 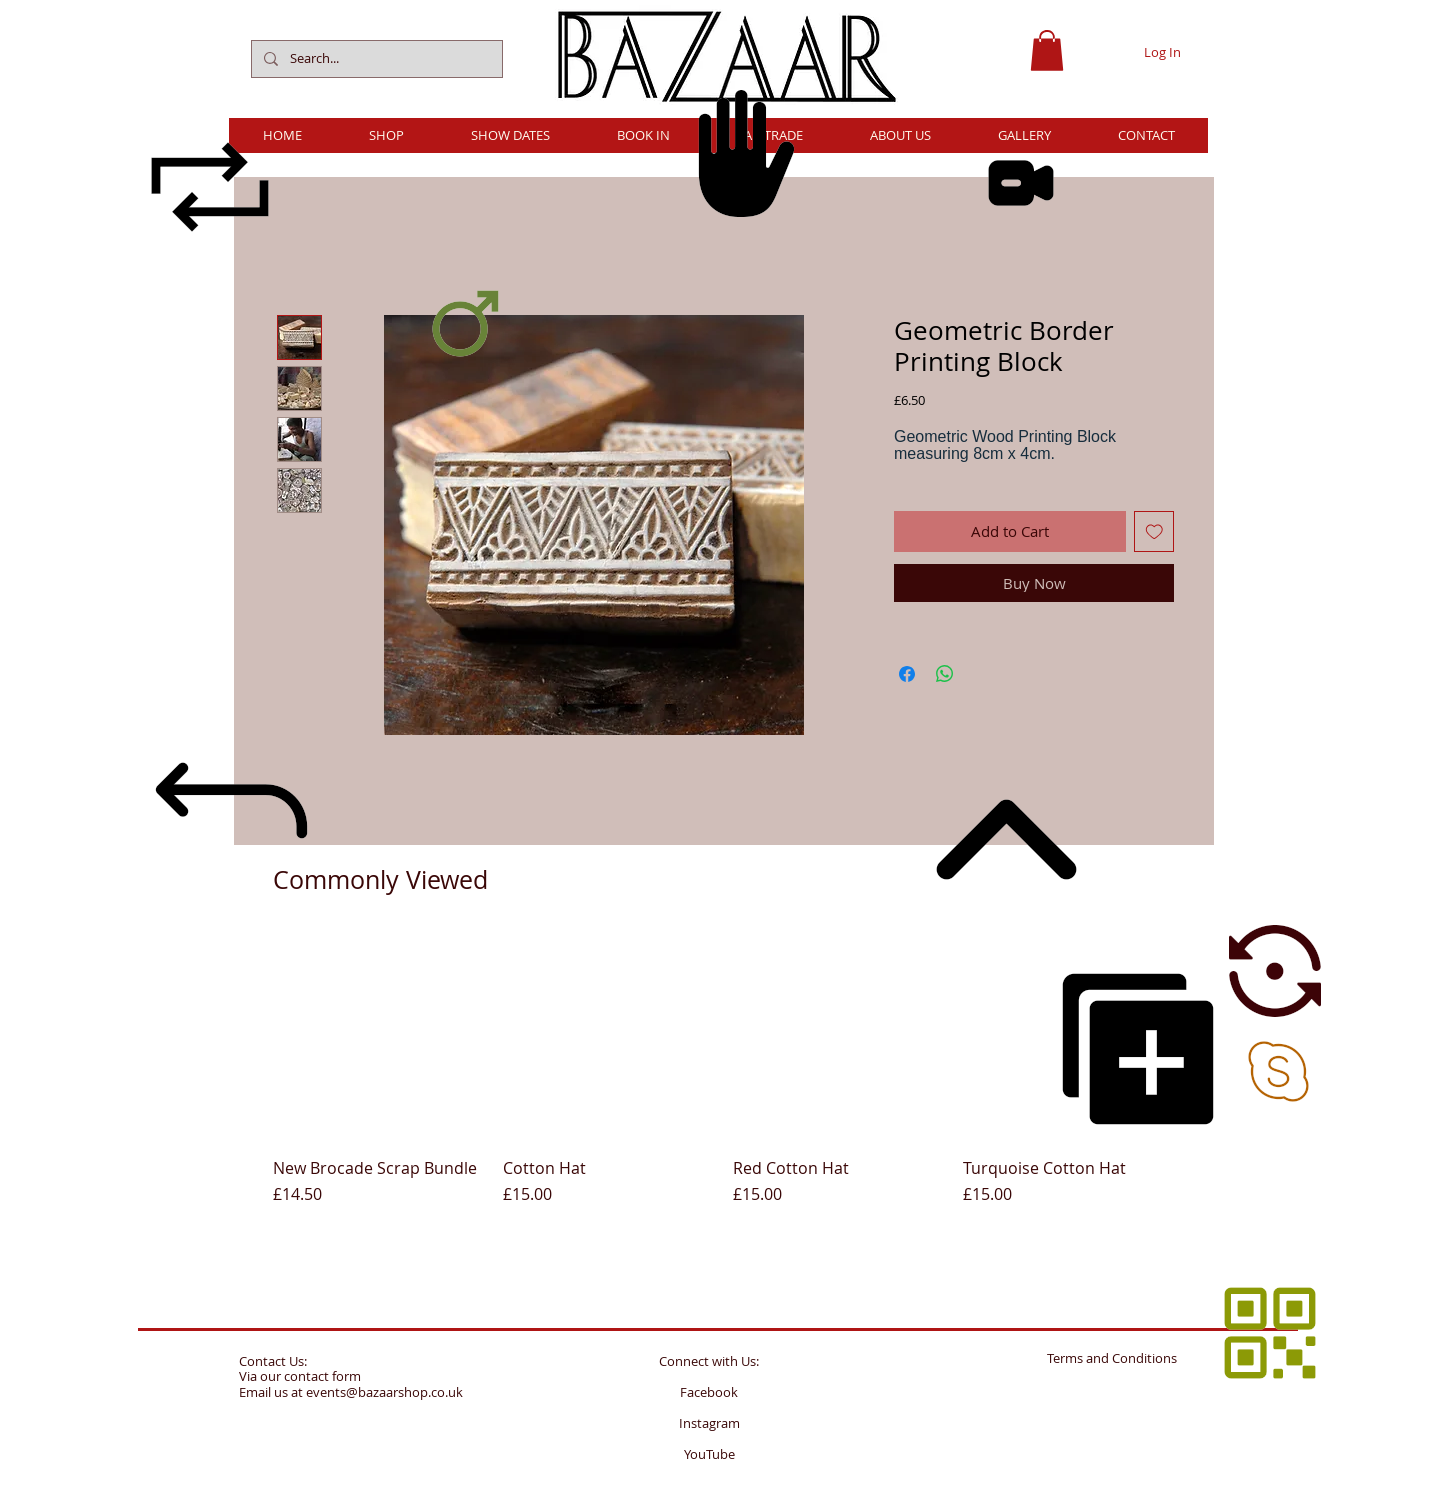 I want to click on scan or generate a QR code, so click(x=1270, y=1333).